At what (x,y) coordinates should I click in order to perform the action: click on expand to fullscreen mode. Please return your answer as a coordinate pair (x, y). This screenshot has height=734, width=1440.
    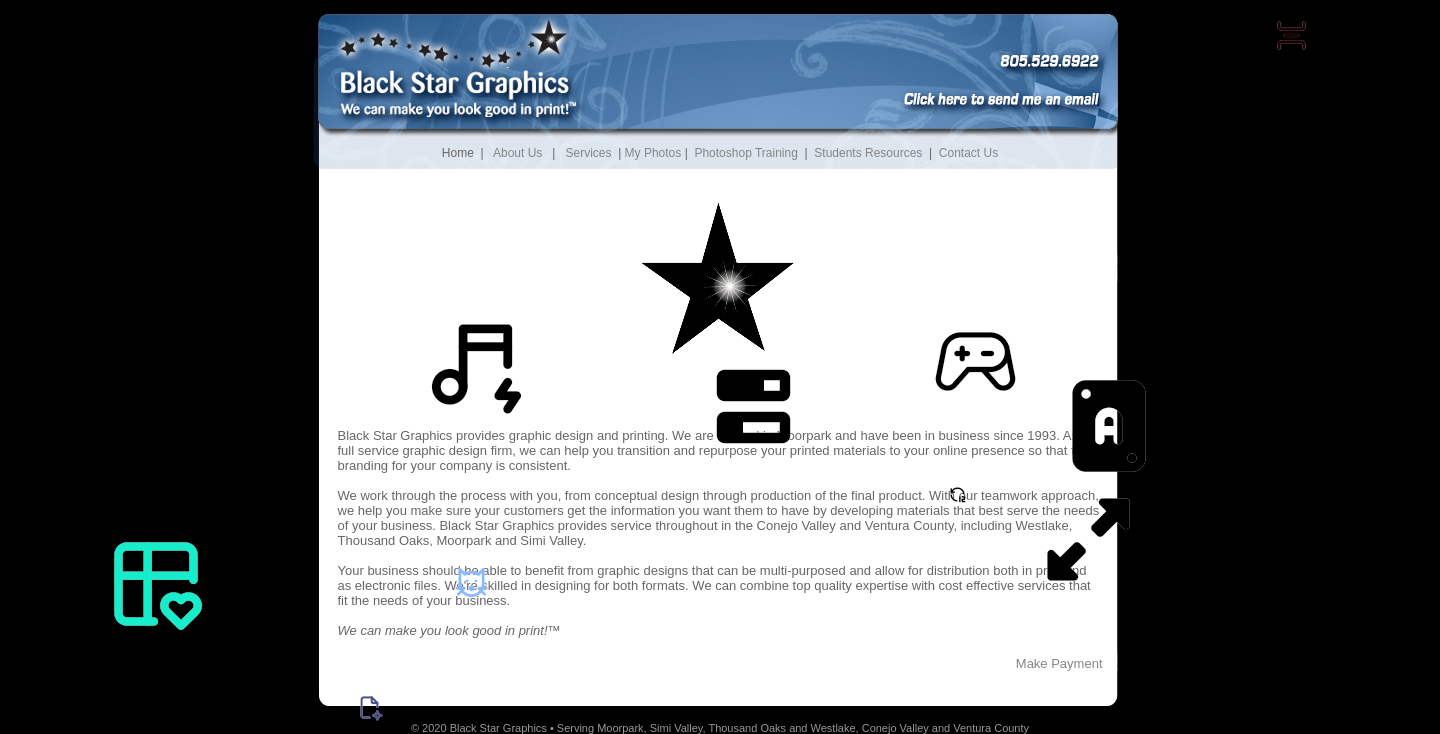
    Looking at the image, I should click on (1088, 539).